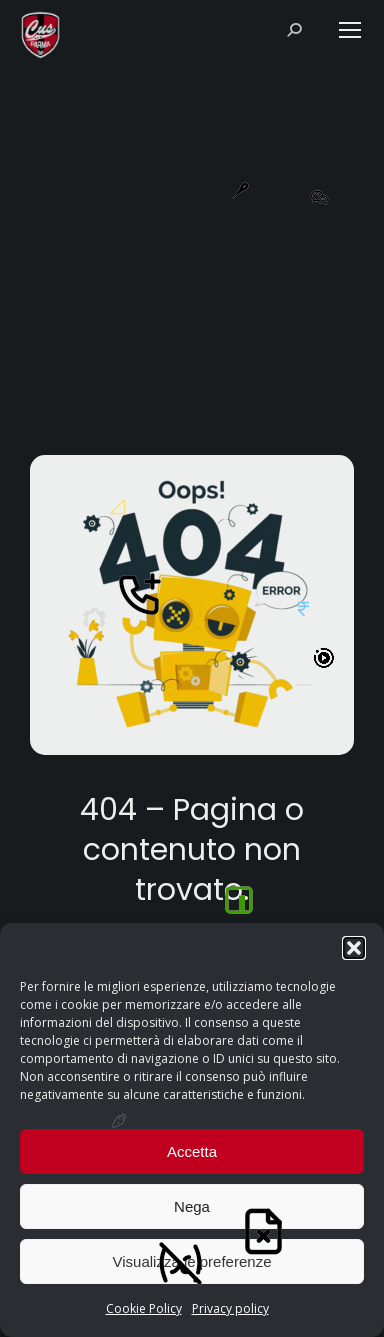 The width and height of the screenshot is (384, 1337). Describe the element at coordinates (303, 609) in the screenshot. I see `indicates price or payment in Indian rupees` at that location.